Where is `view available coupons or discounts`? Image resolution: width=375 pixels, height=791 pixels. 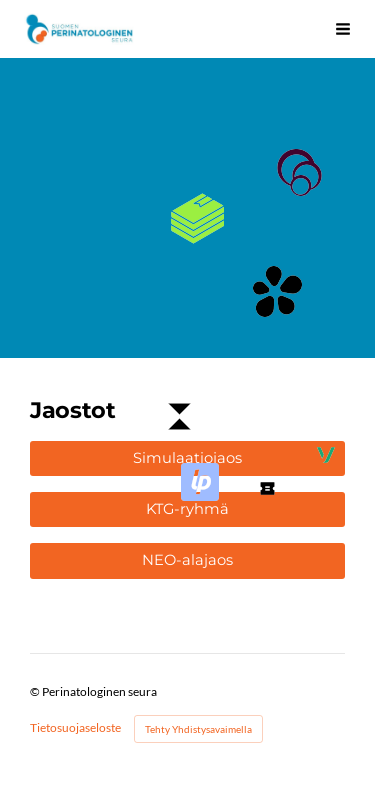
view available coupons or discounts is located at coordinates (267, 488).